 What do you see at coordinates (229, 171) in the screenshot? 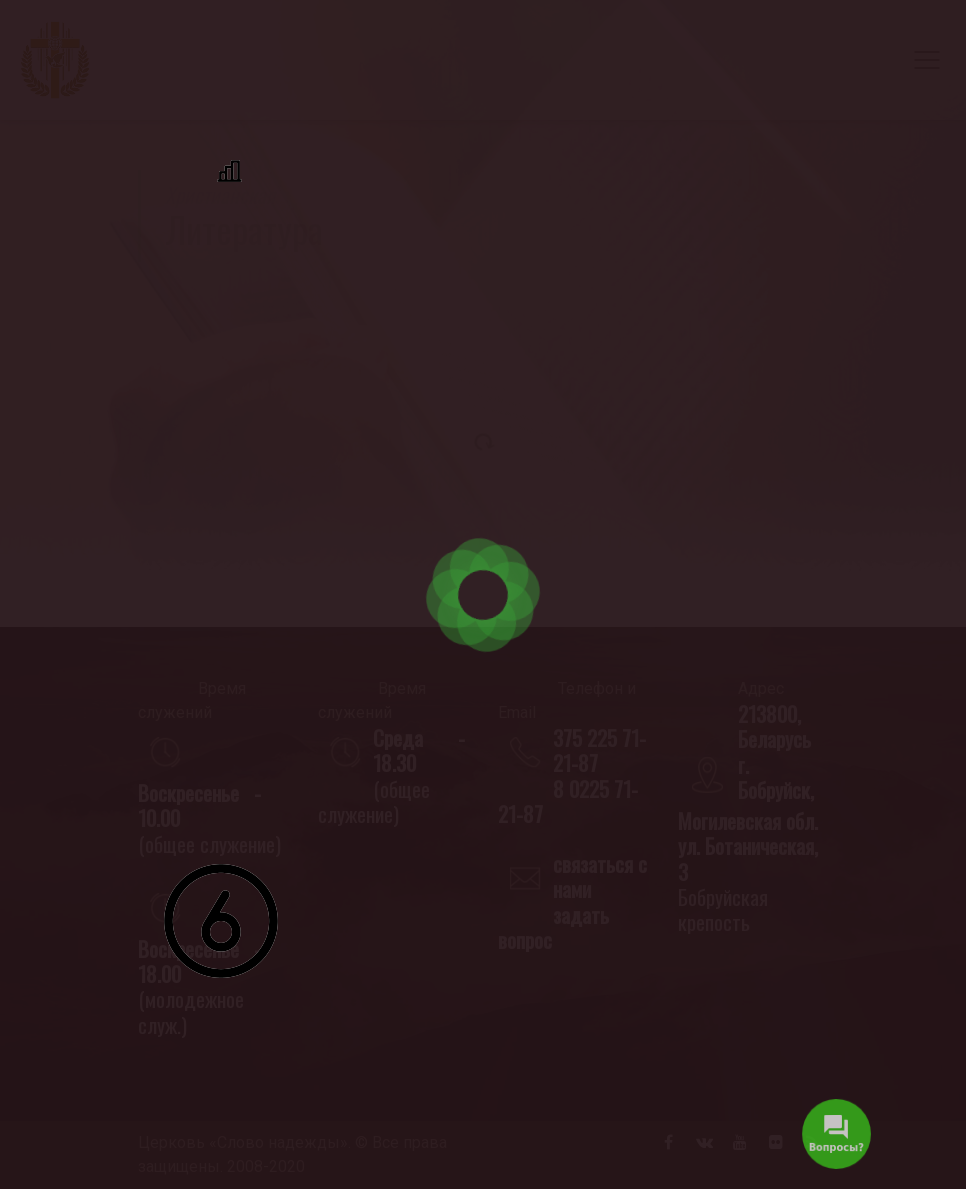
I see `view analytics or statistics` at bounding box center [229, 171].